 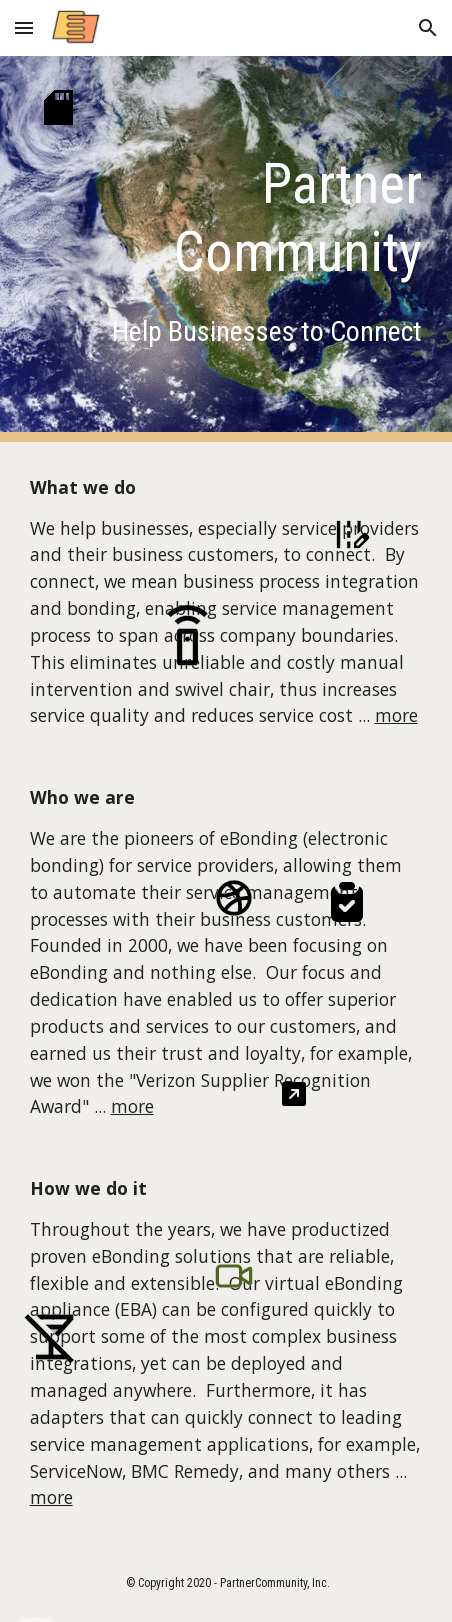 What do you see at coordinates (187, 636) in the screenshot?
I see `access remote control settings` at bounding box center [187, 636].